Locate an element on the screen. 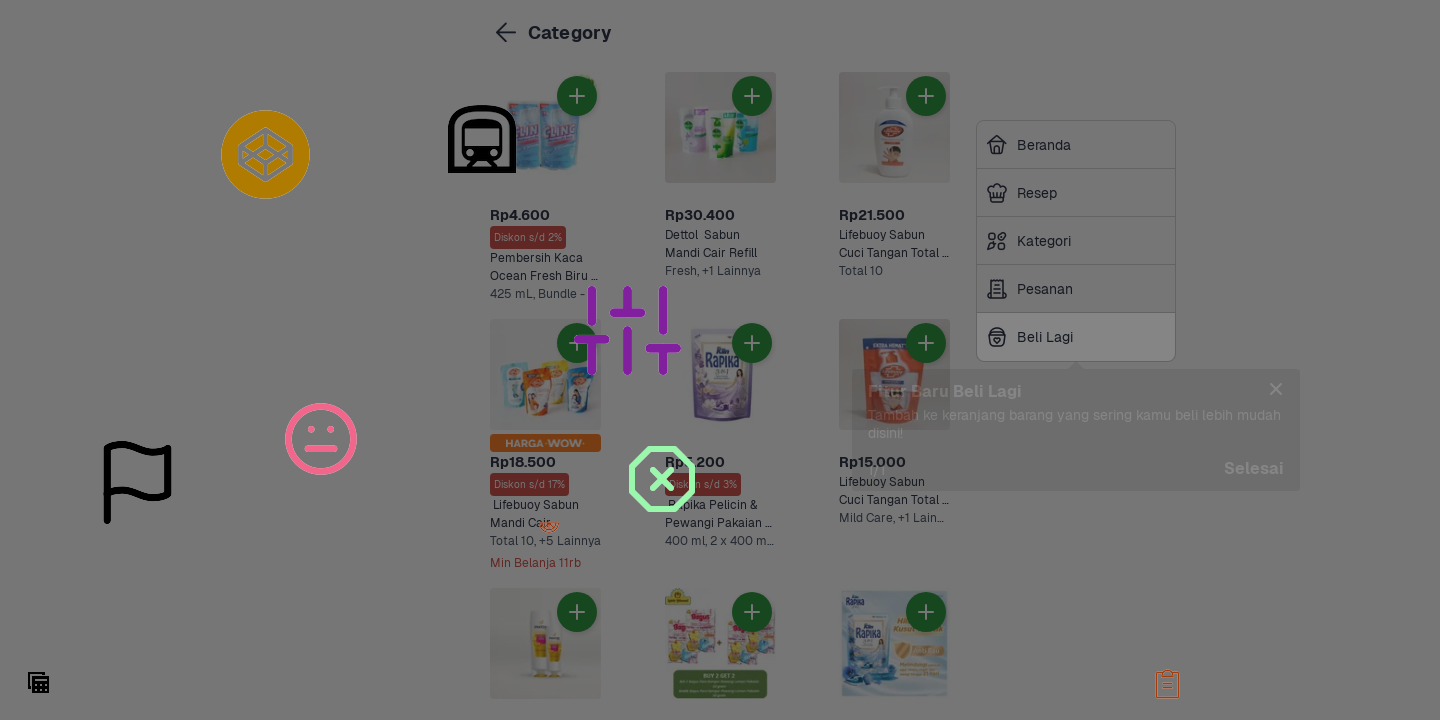 This screenshot has height=720, width=1440. rate your experience as neutral is located at coordinates (321, 439).